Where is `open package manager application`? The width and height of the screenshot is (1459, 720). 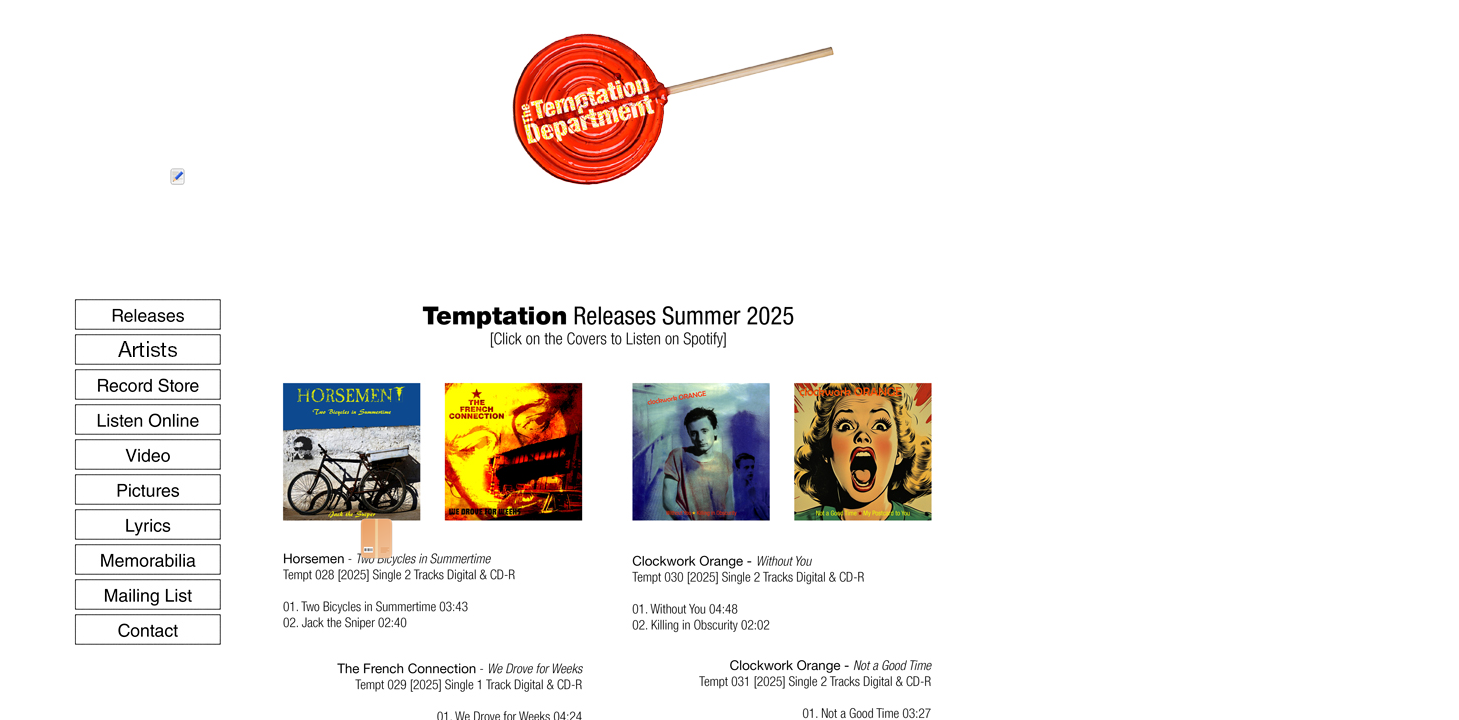 open package manager application is located at coordinates (376, 538).